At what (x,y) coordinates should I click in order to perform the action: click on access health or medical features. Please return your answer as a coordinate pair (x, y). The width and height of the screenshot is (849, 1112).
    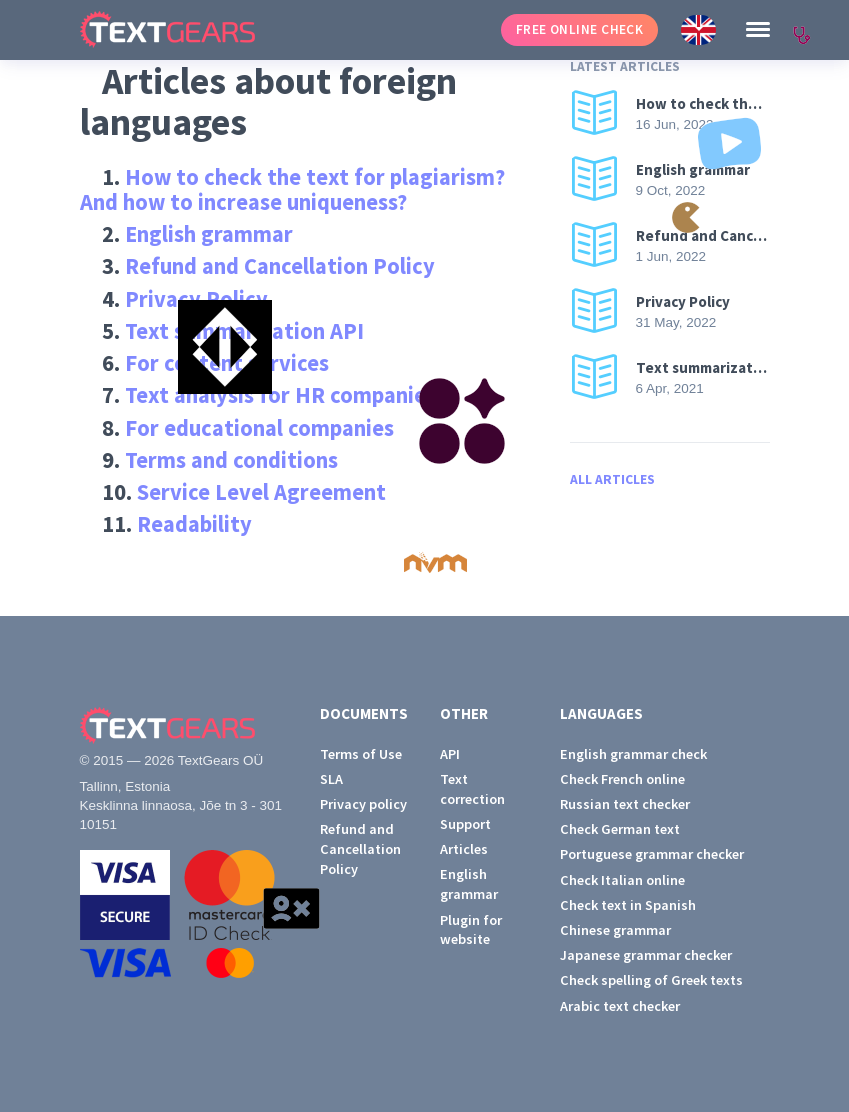
    Looking at the image, I should click on (801, 35).